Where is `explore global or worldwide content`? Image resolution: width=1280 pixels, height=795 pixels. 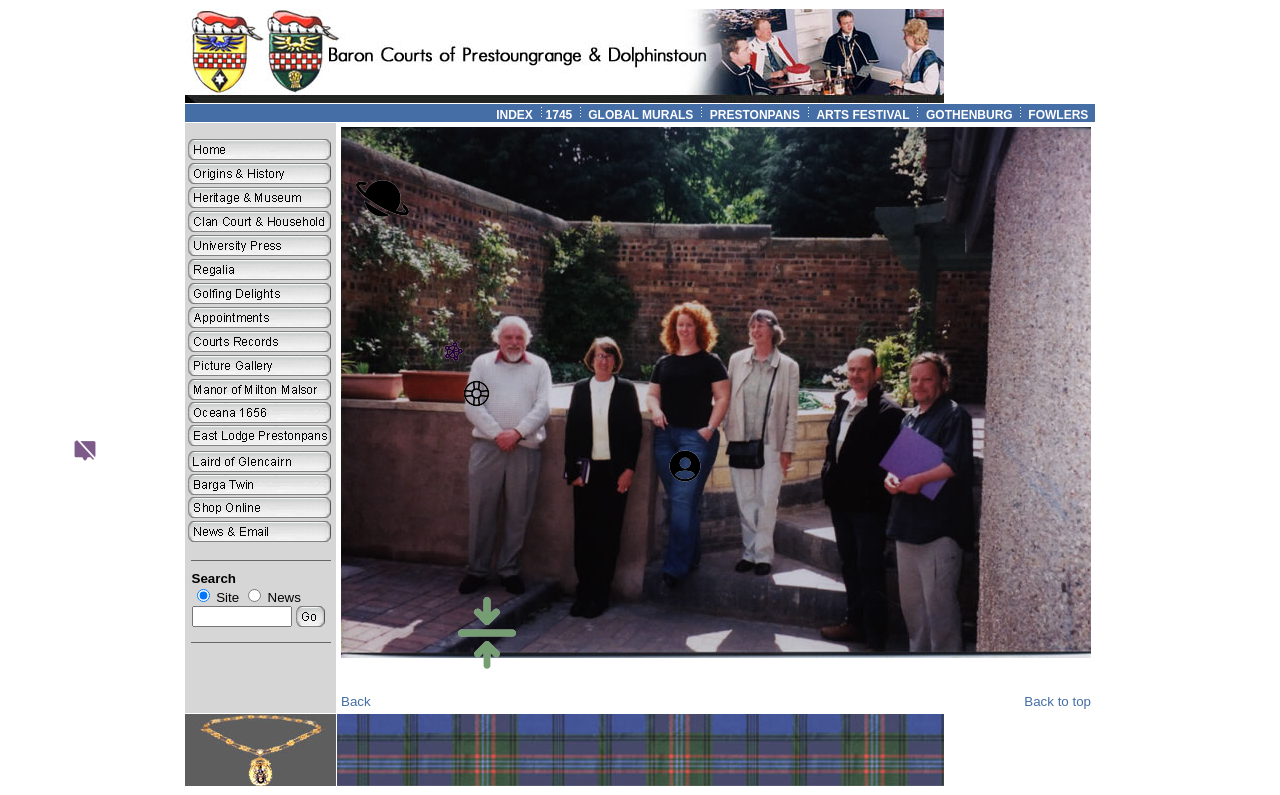
explore global or worldwide content is located at coordinates (382, 198).